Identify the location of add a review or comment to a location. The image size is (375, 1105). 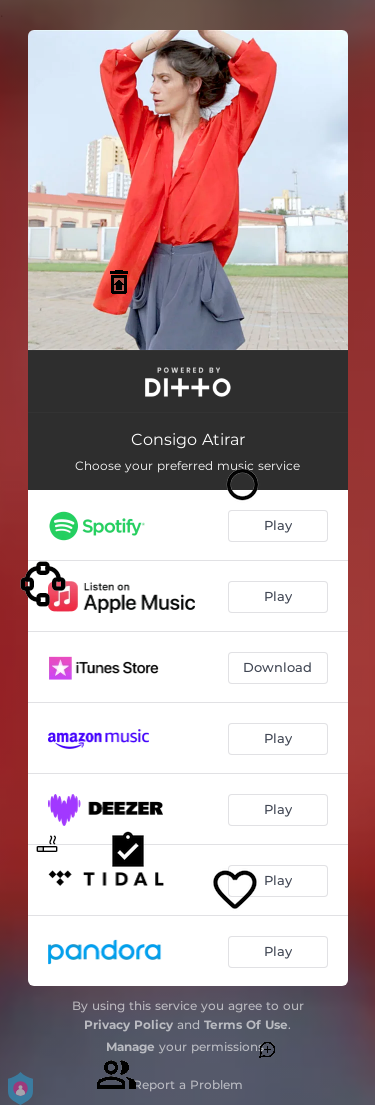
(267, 1049).